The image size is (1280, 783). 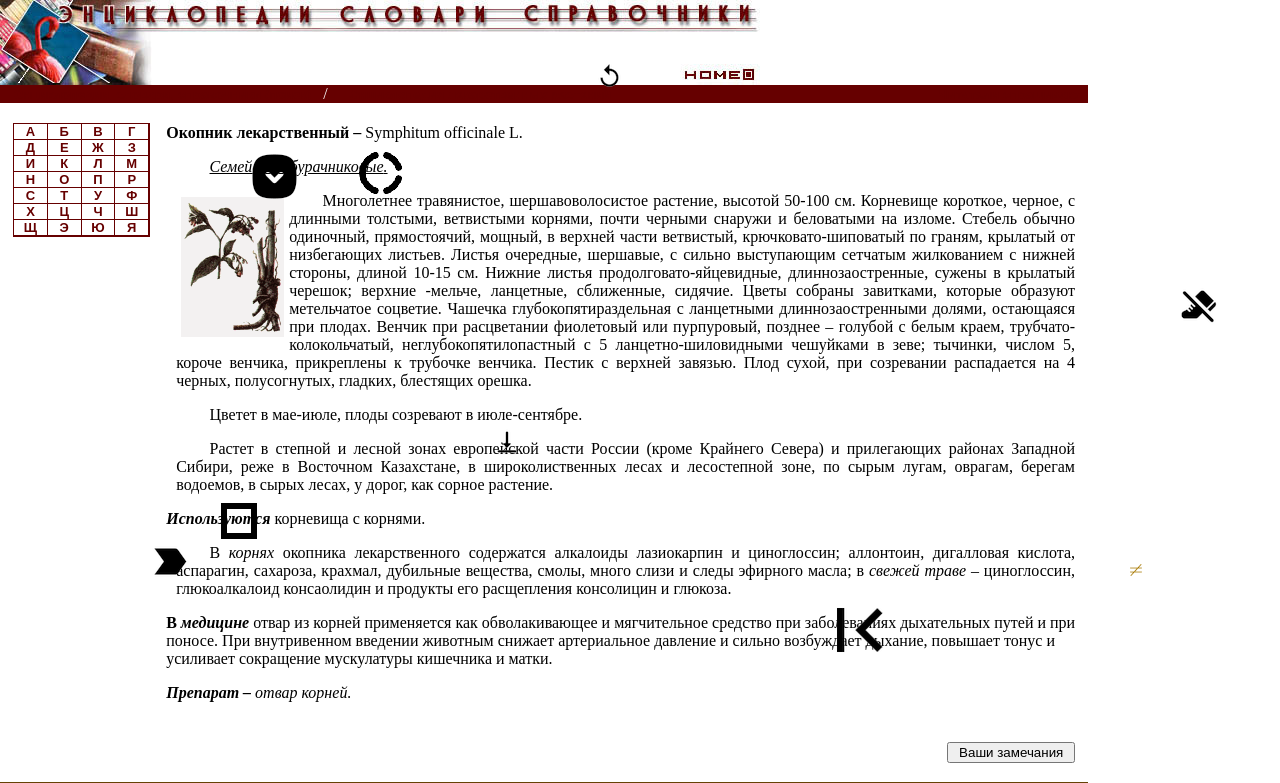 I want to click on go to first page, so click(x=859, y=630).